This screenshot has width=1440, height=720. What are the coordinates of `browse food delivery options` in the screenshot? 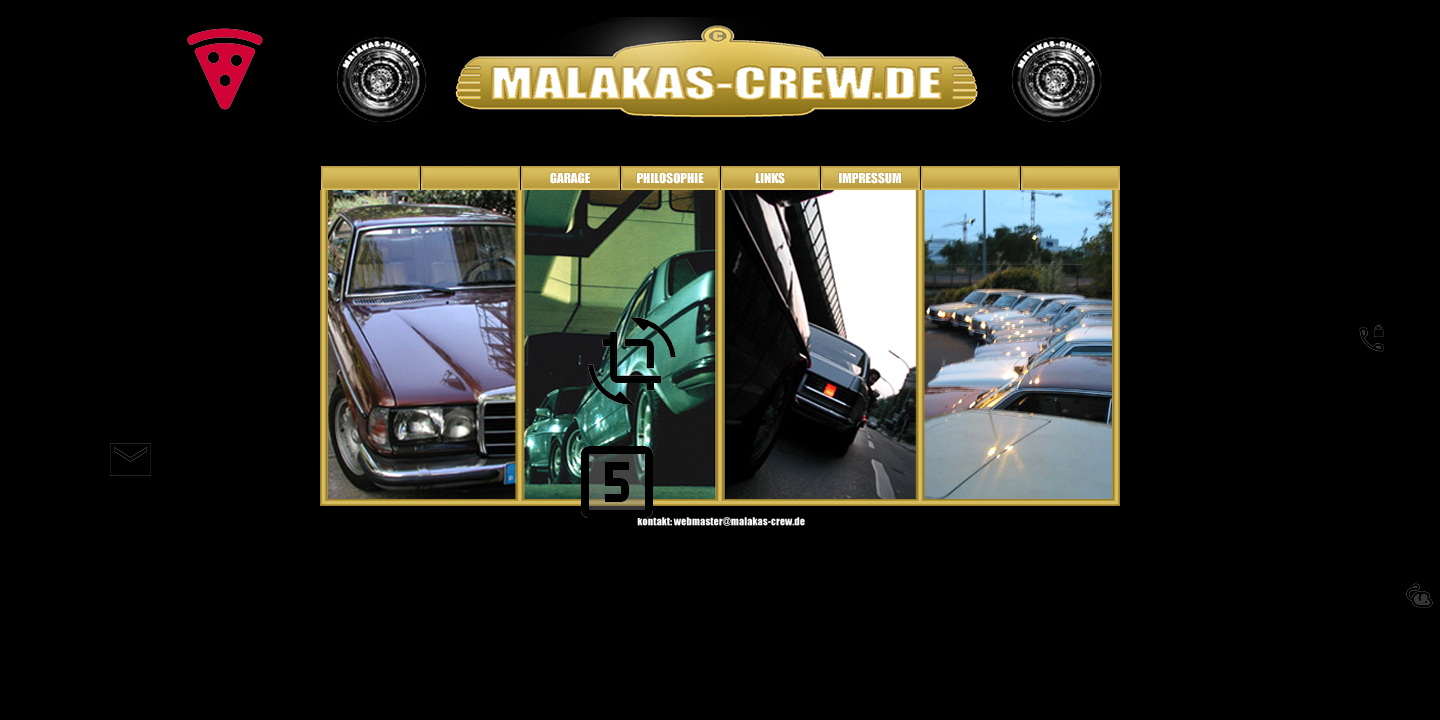 It's located at (225, 69).